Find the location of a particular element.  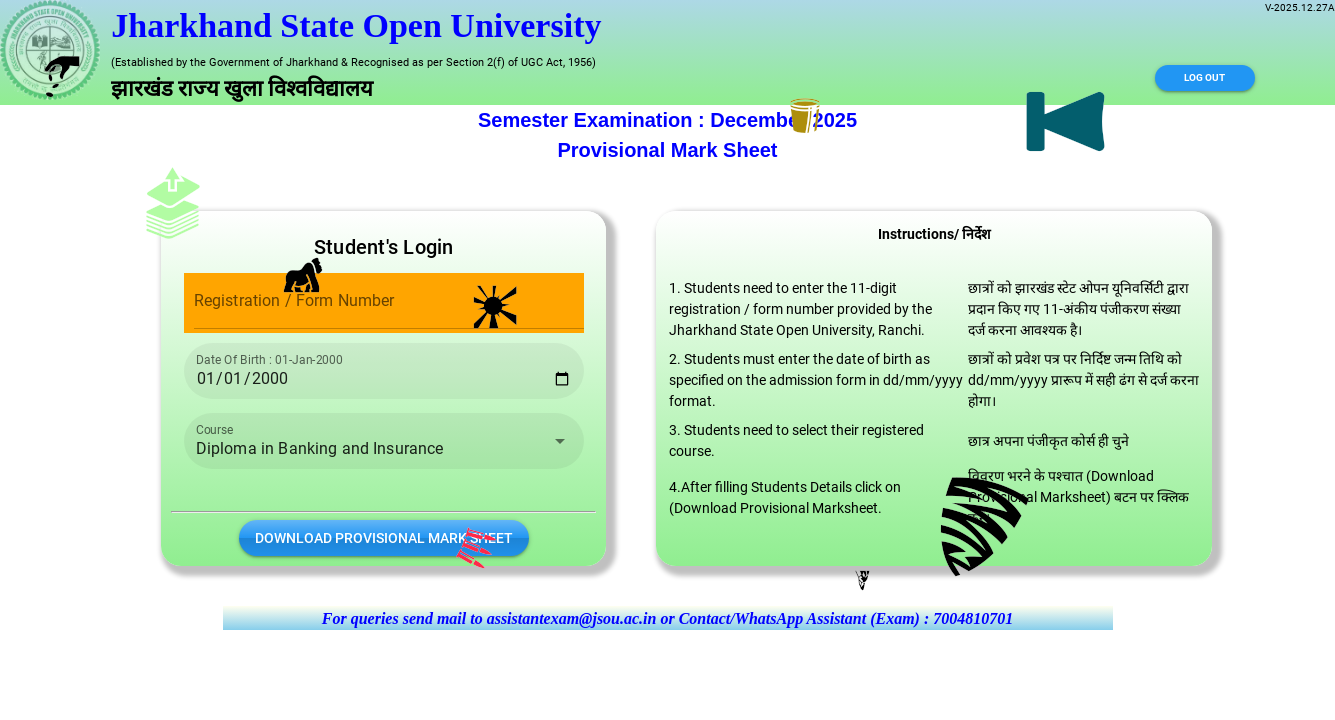

go to previous track or media is located at coordinates (1065, 121).